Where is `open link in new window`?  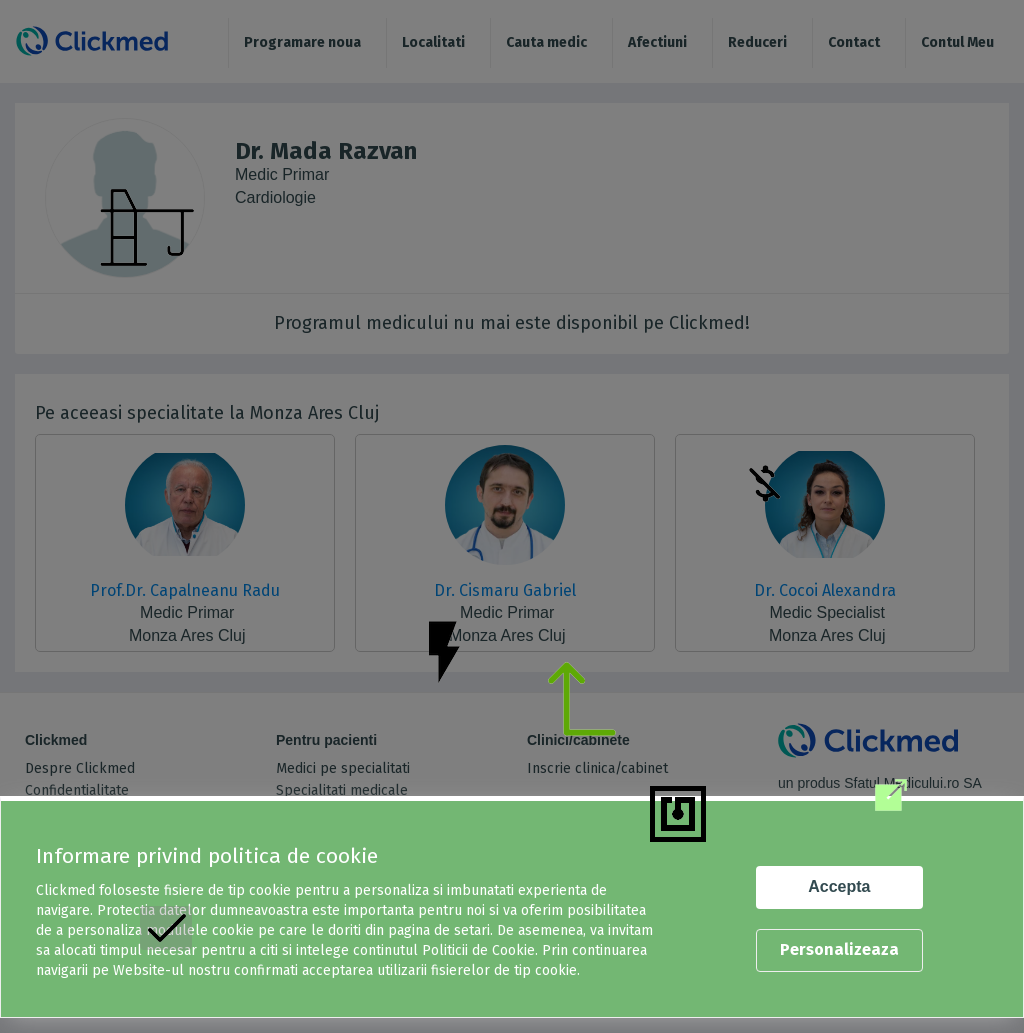
open link in new window is located at coordinates (891, 795).